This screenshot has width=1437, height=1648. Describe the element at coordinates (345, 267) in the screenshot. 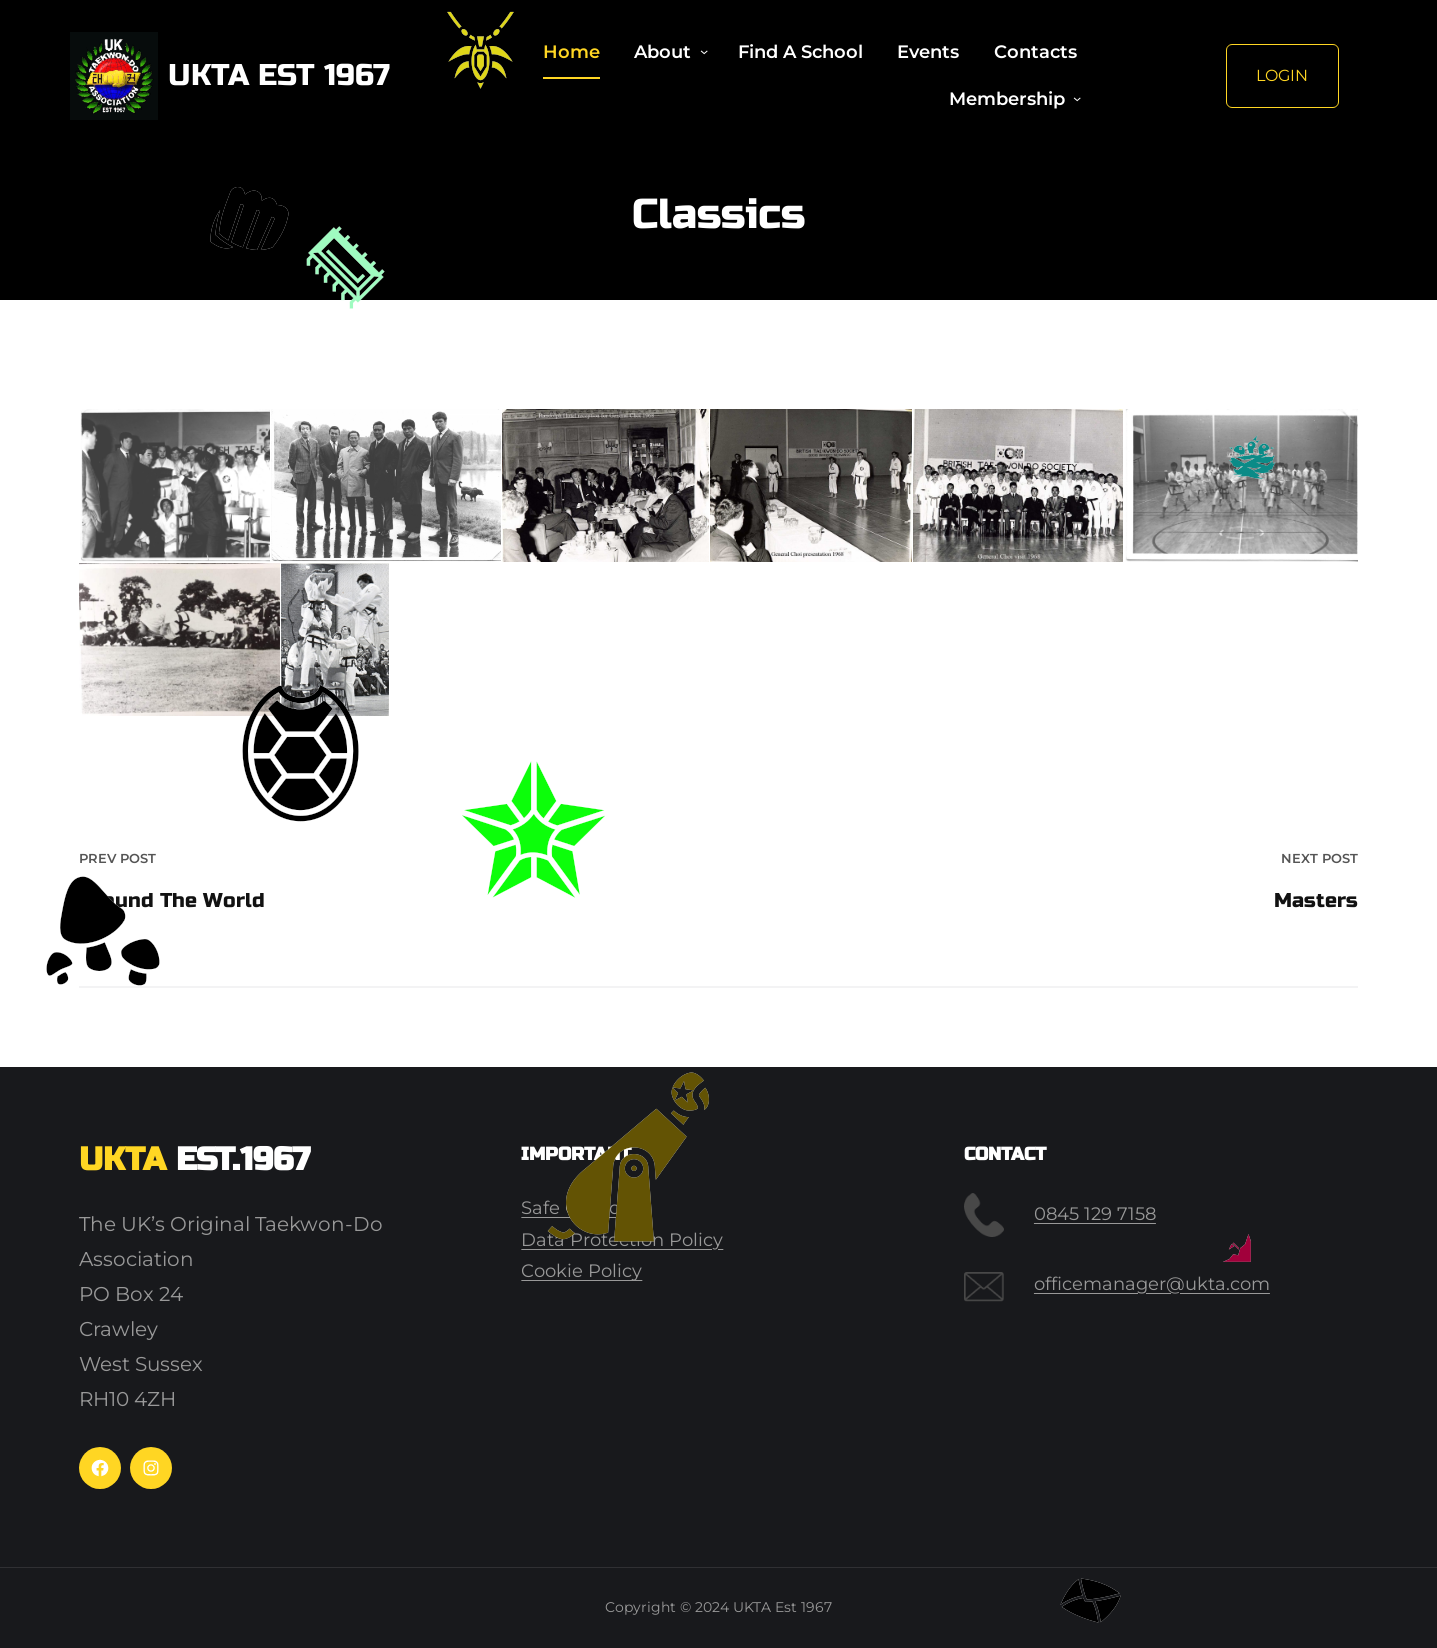

I see `view system memory or RAM usage` at that location.